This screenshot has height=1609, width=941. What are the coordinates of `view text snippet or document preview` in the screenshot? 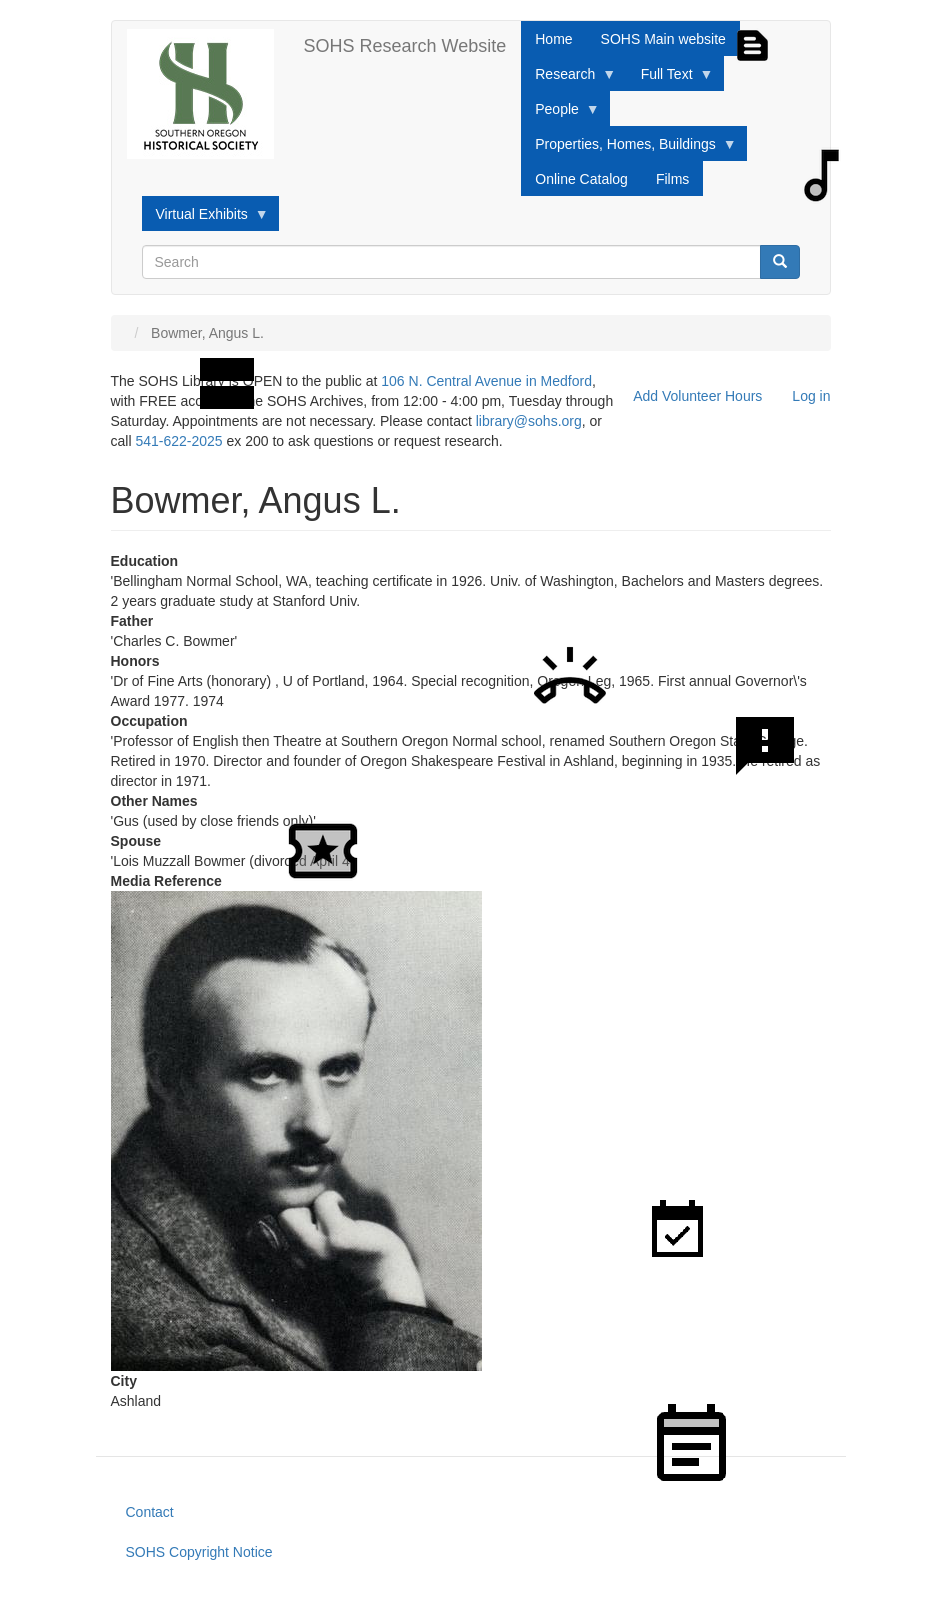 It's located at (752, 45).